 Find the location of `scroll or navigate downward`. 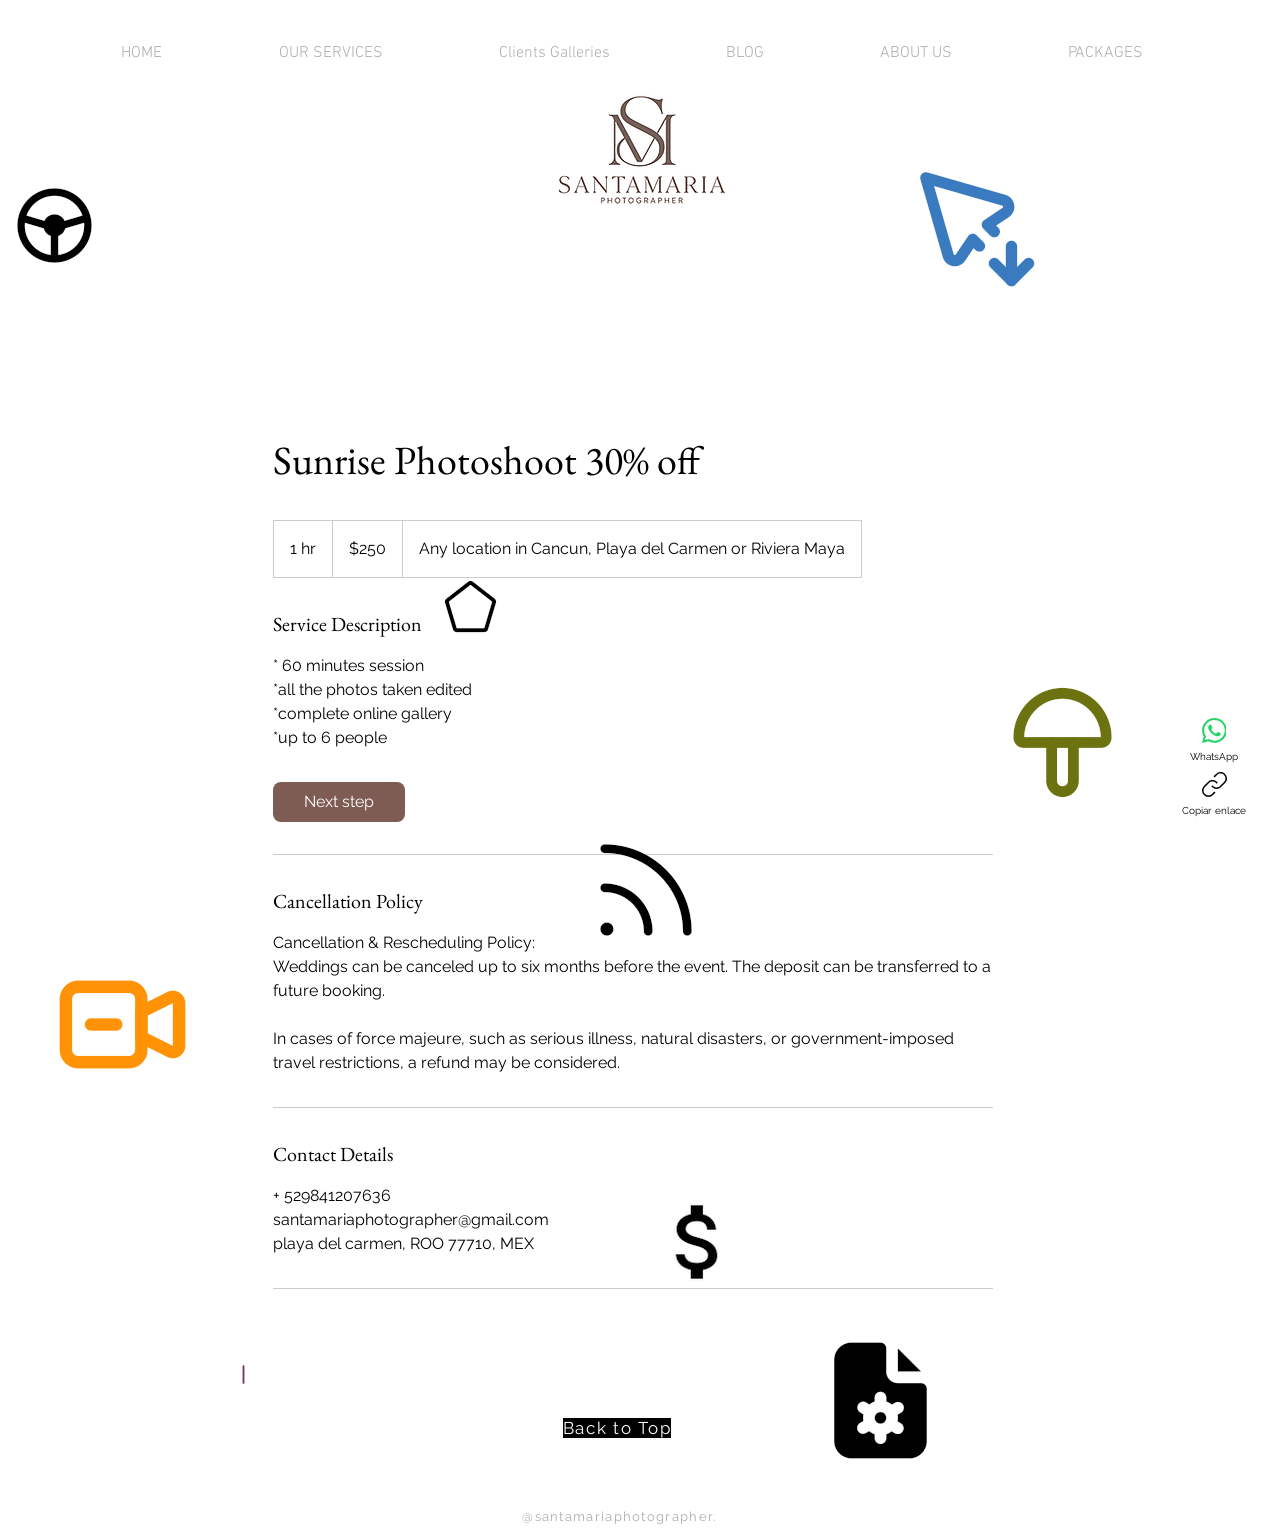

scroll or navigate downward is located at coordinates (971, 223).